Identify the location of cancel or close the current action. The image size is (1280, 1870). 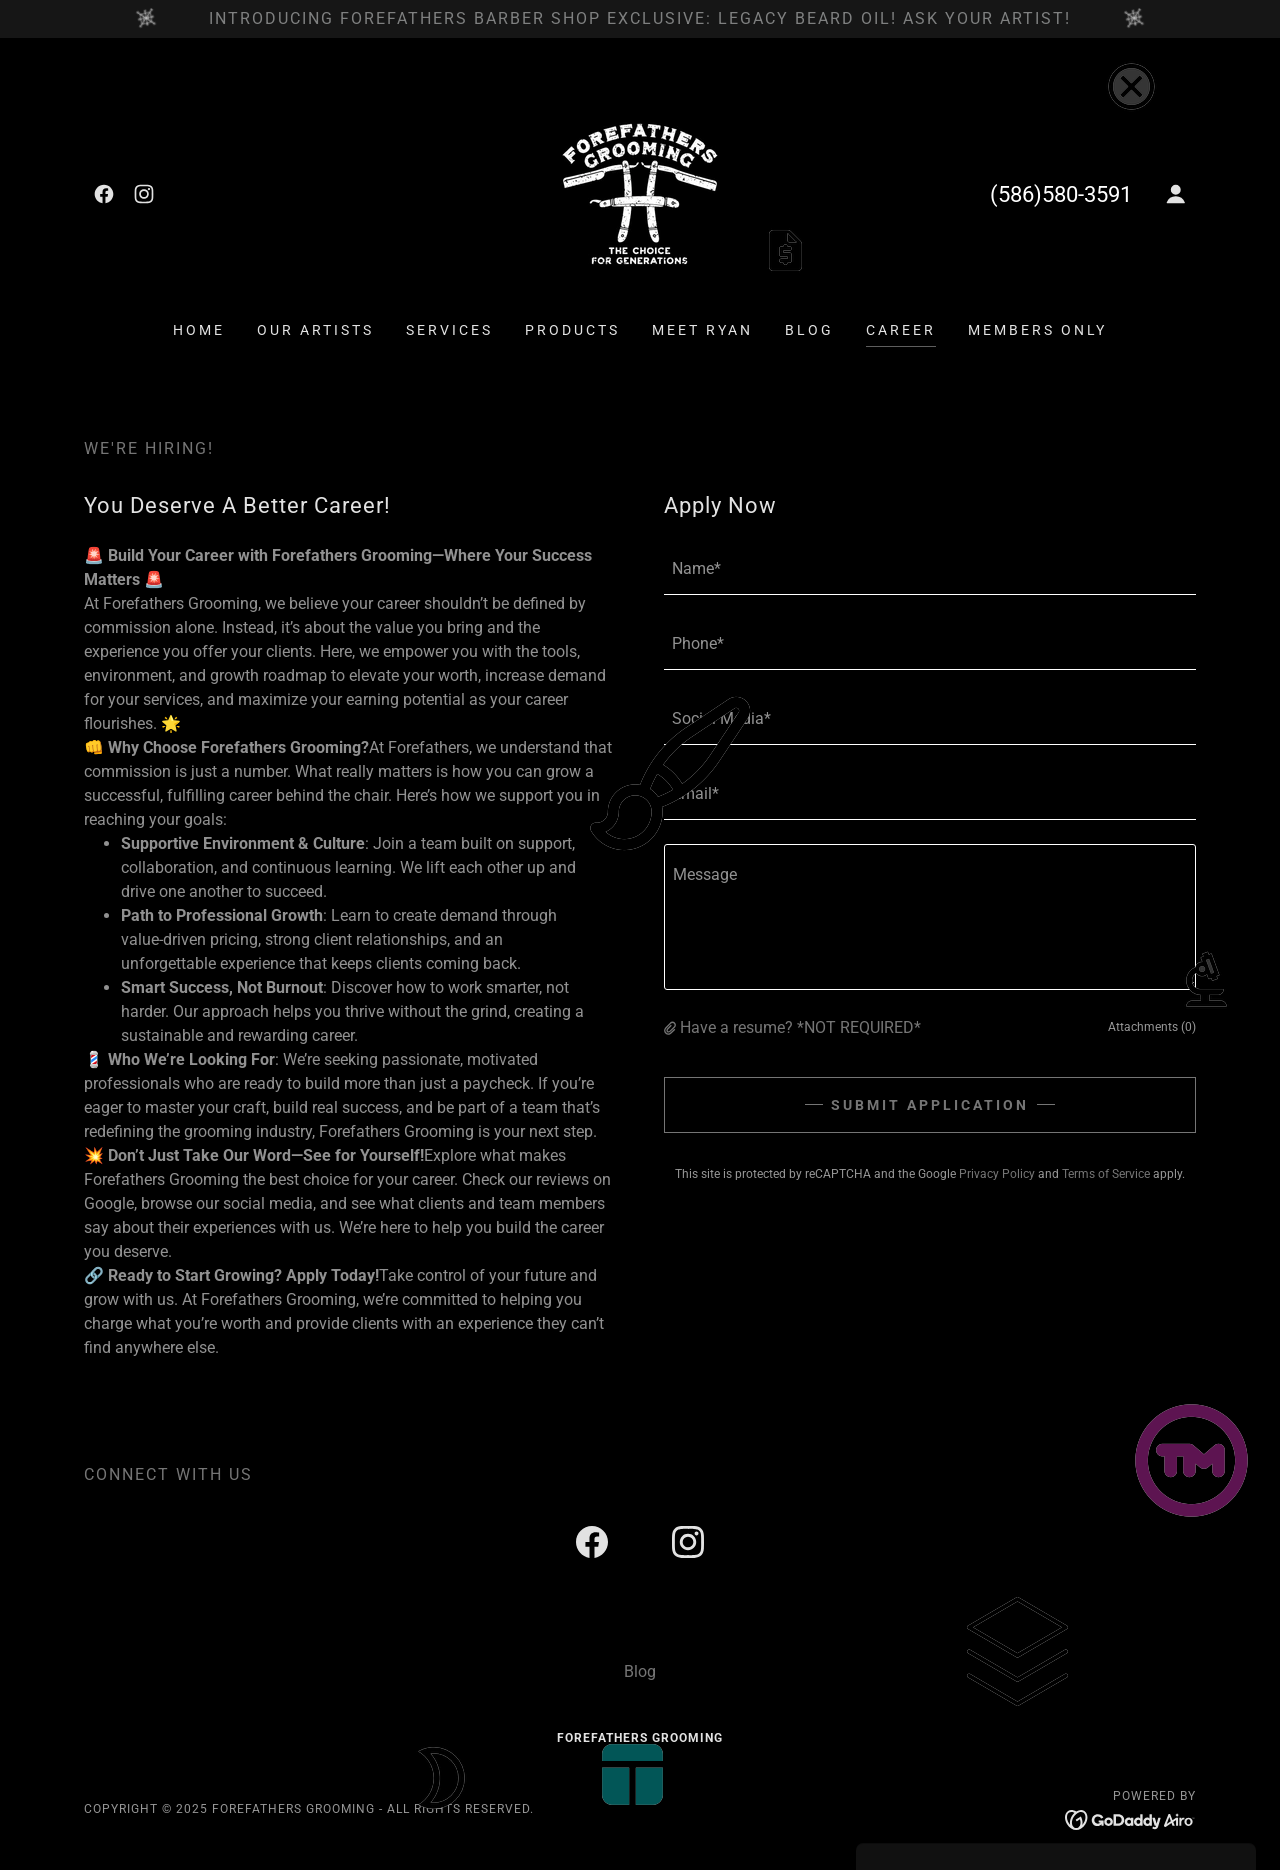
(1131, 86).